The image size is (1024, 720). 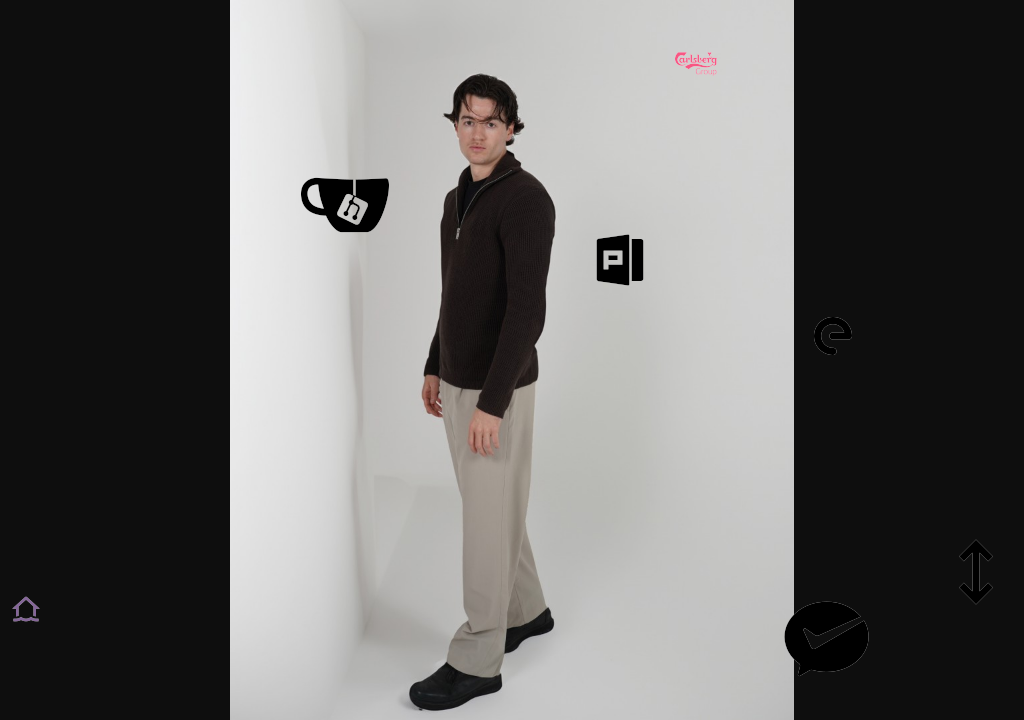 I want to click on pay with wechat pay, so click(x=826, y=637).